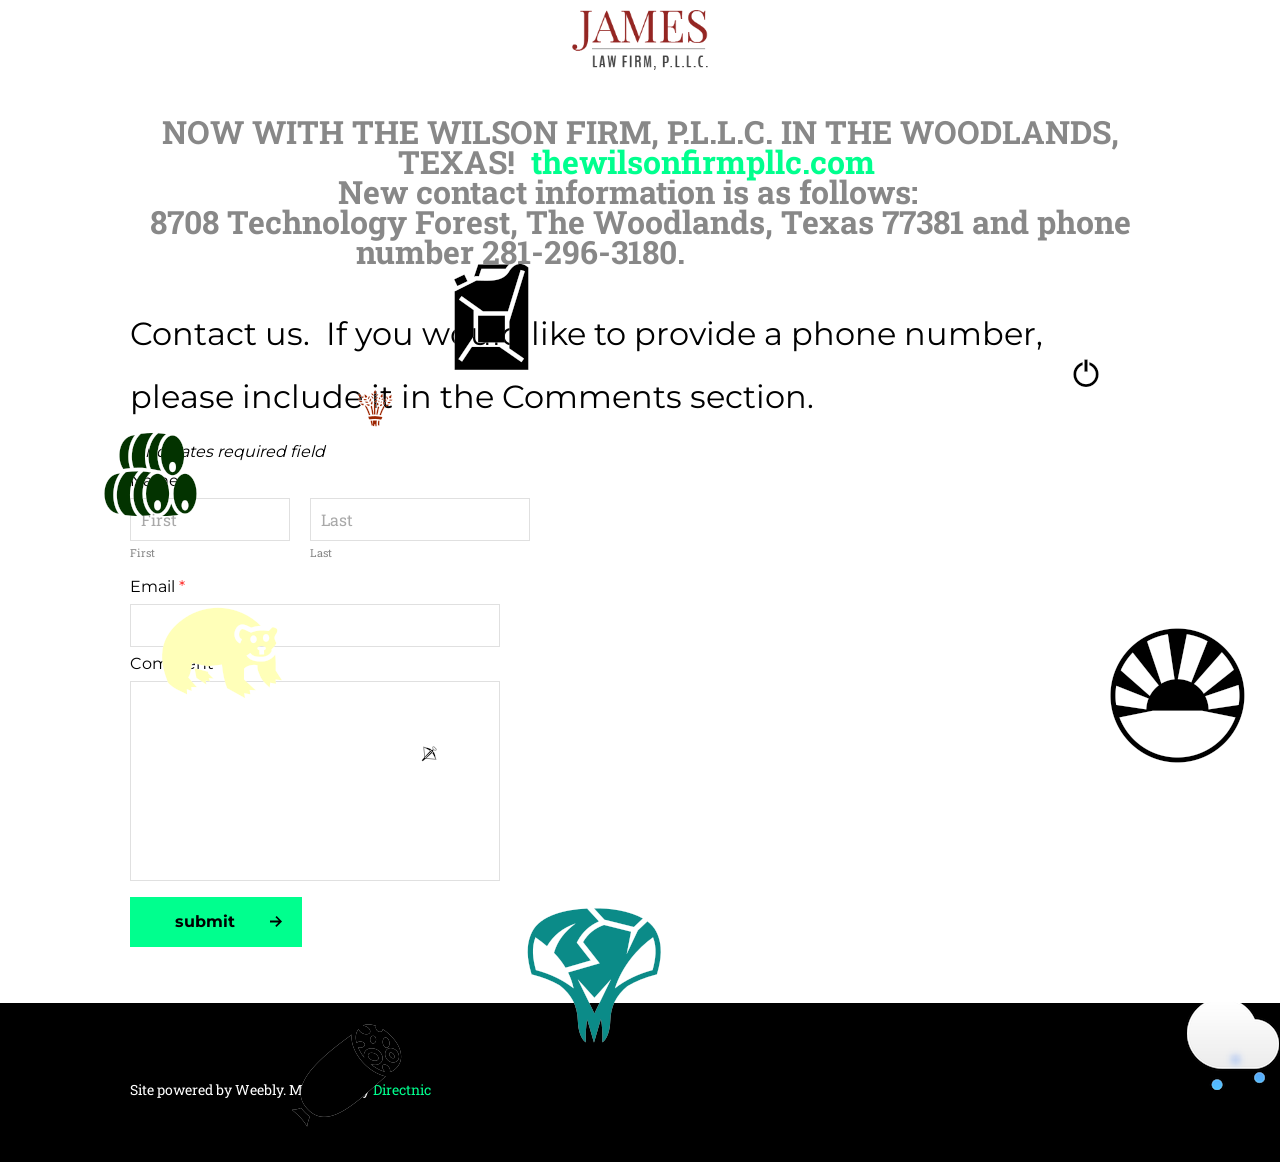 This screenshot has height=1162, width=1280. I want to click on represents farming or agriculture in a game interface, so click(375, 408).